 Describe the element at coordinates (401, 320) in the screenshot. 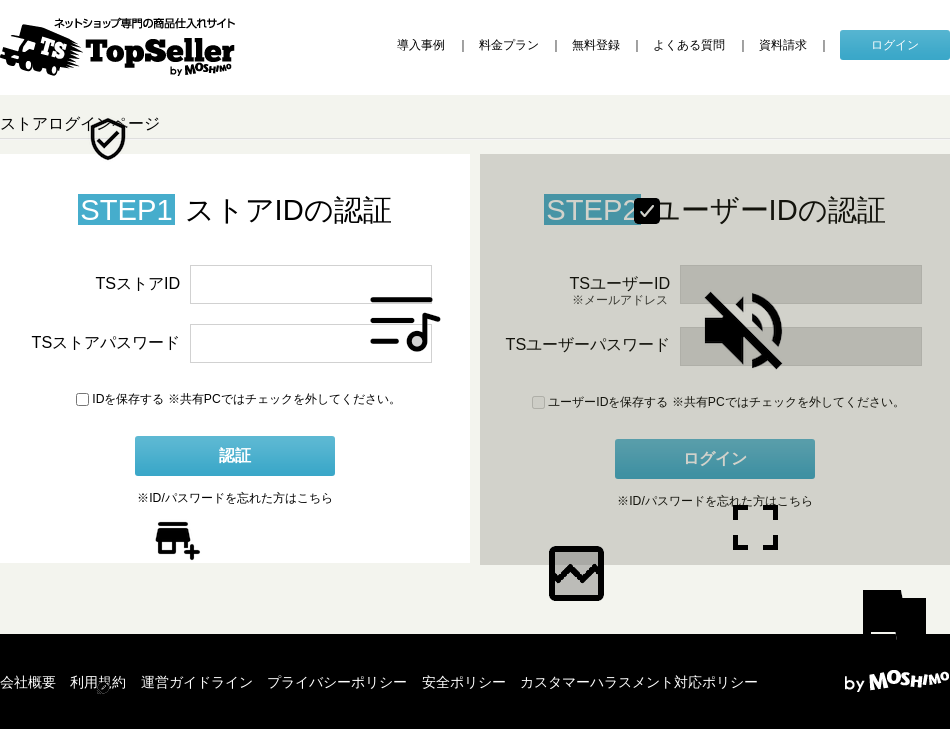

I see `view or manage your playlist` at that location.